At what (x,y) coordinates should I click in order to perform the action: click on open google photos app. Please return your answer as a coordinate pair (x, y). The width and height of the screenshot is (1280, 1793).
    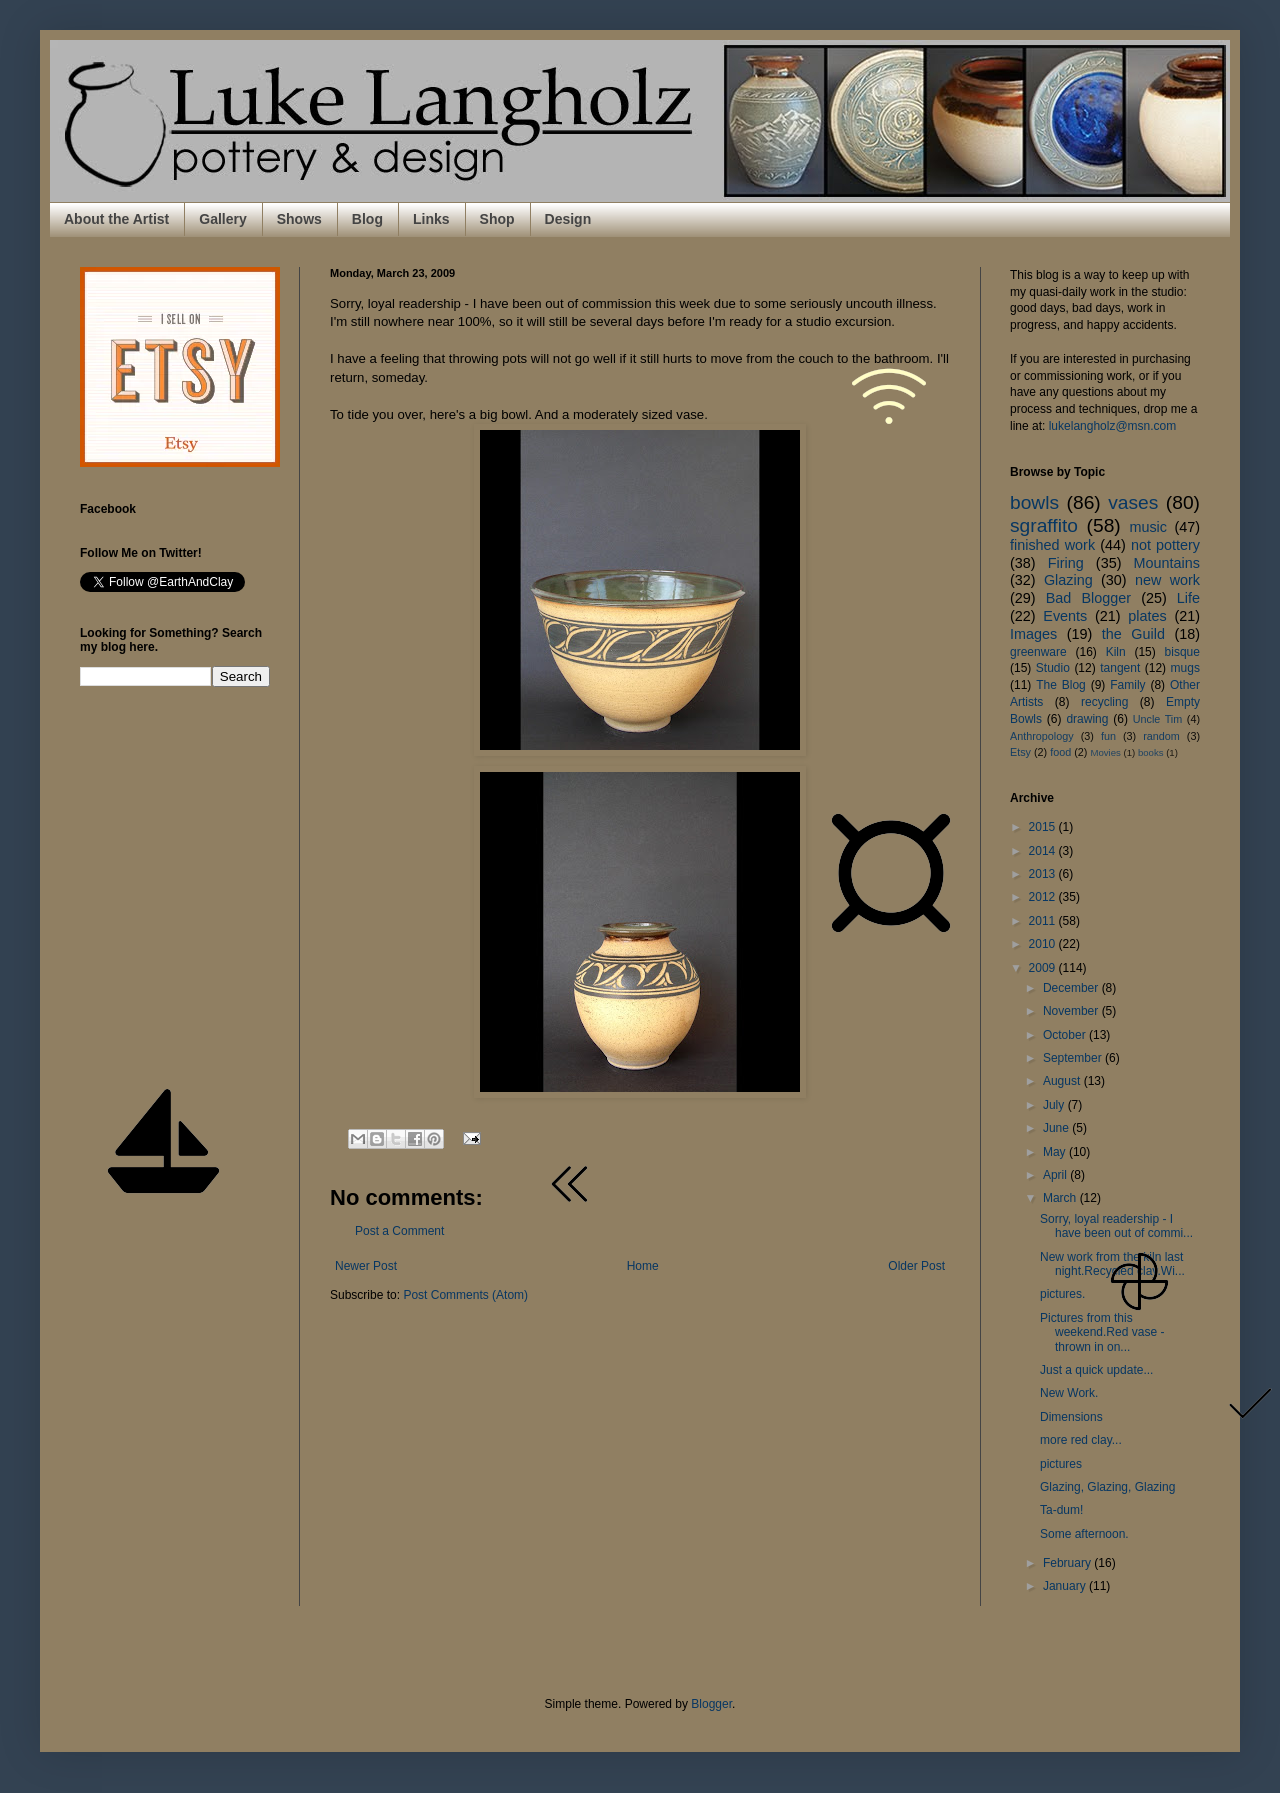
    Looking at the image, I should click on (1139, 1281).